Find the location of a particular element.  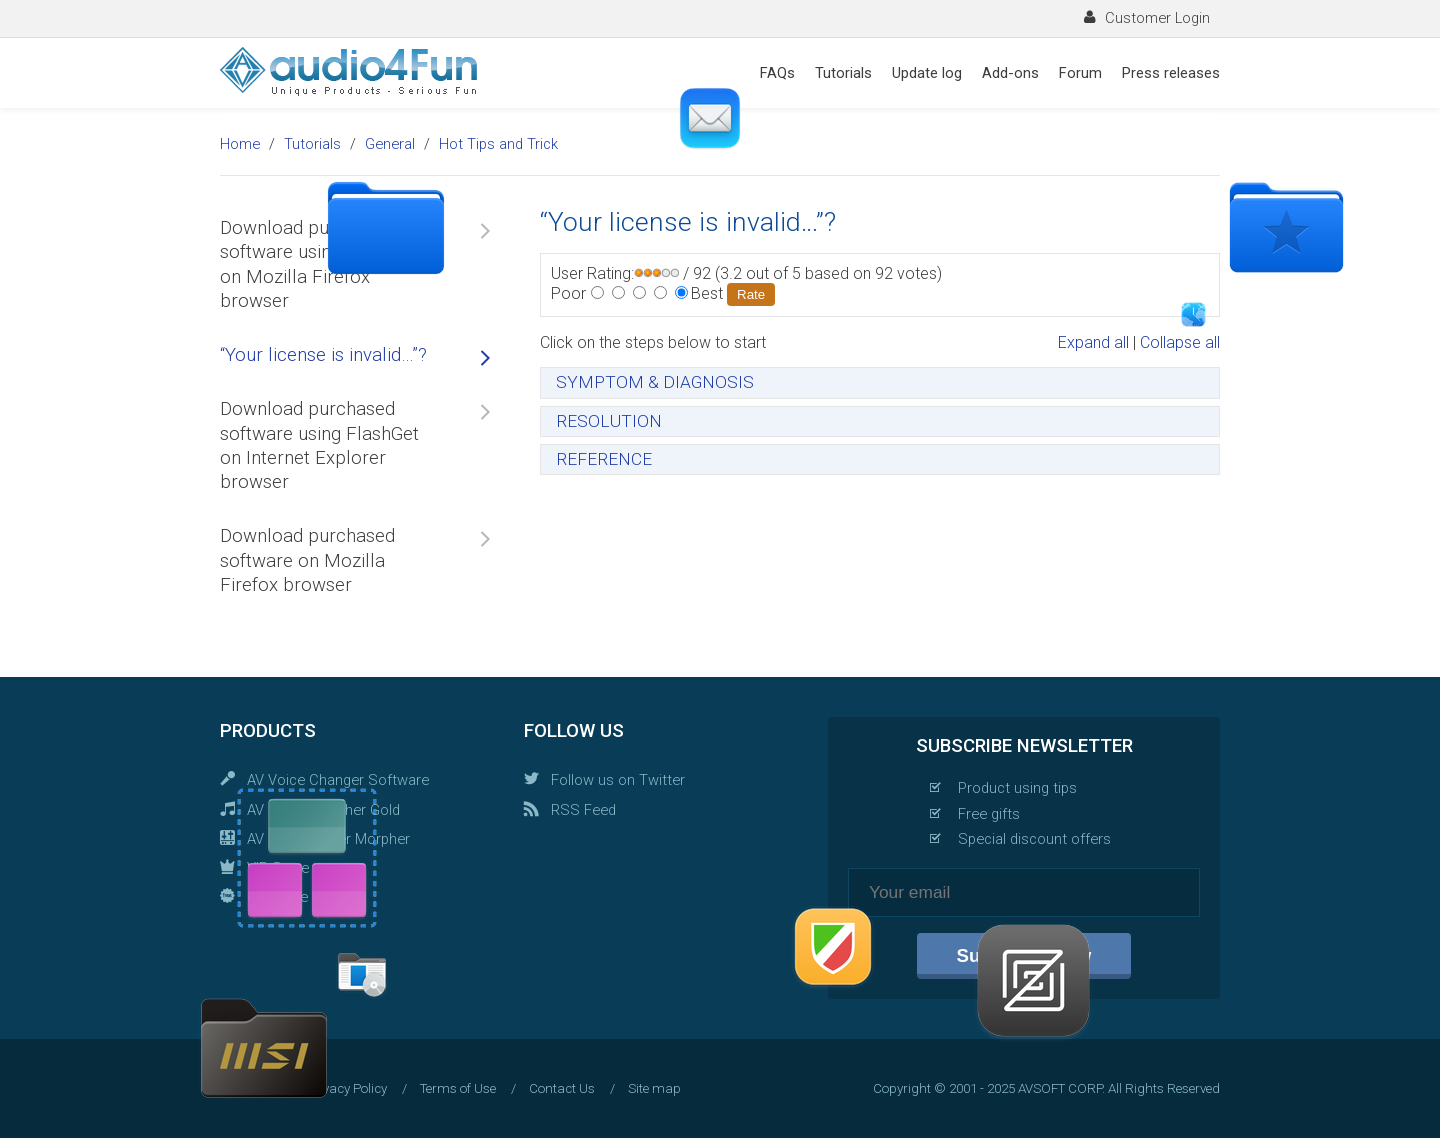

open MSI branded folder is located at coordinates (263, 1051).